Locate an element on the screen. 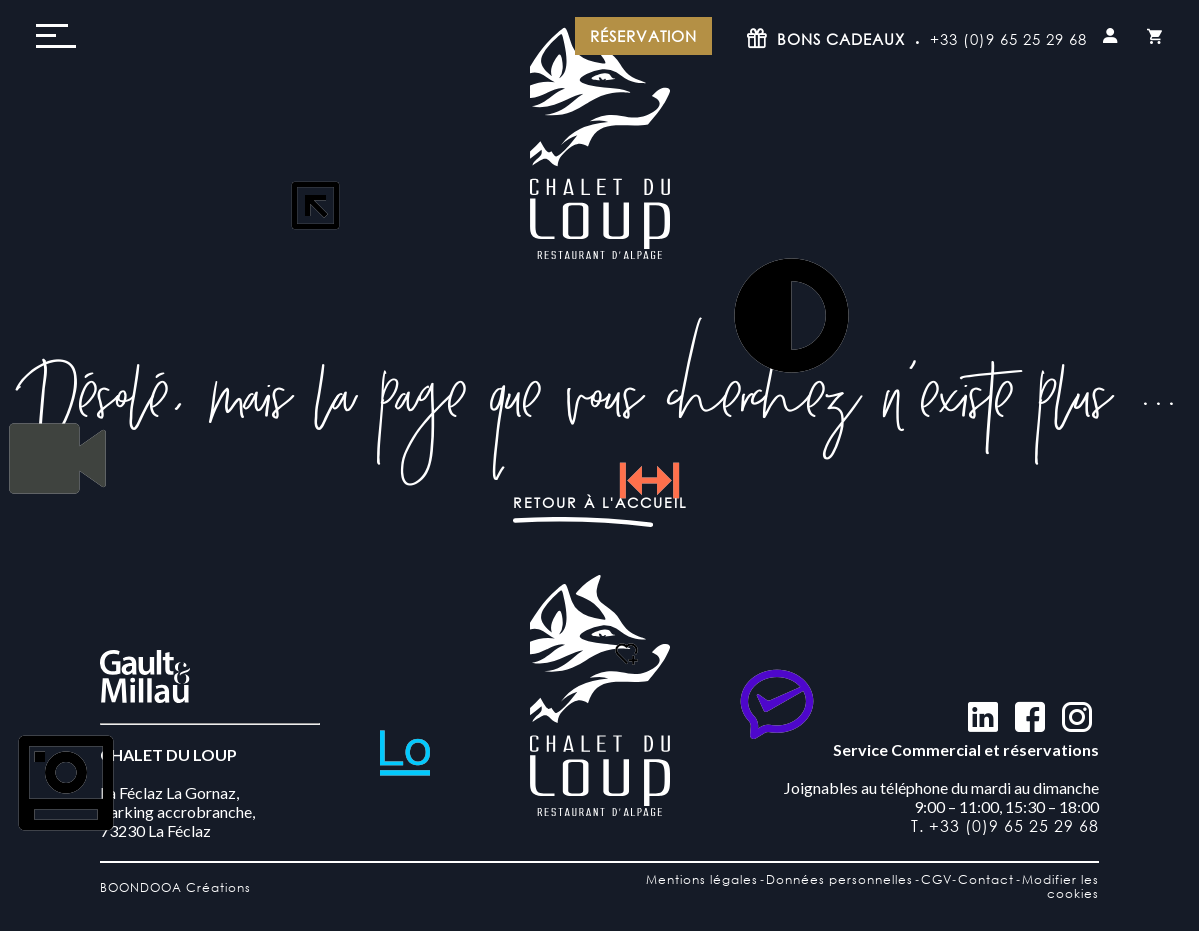  navigate back and up one level is located at coordinates (315, 205).